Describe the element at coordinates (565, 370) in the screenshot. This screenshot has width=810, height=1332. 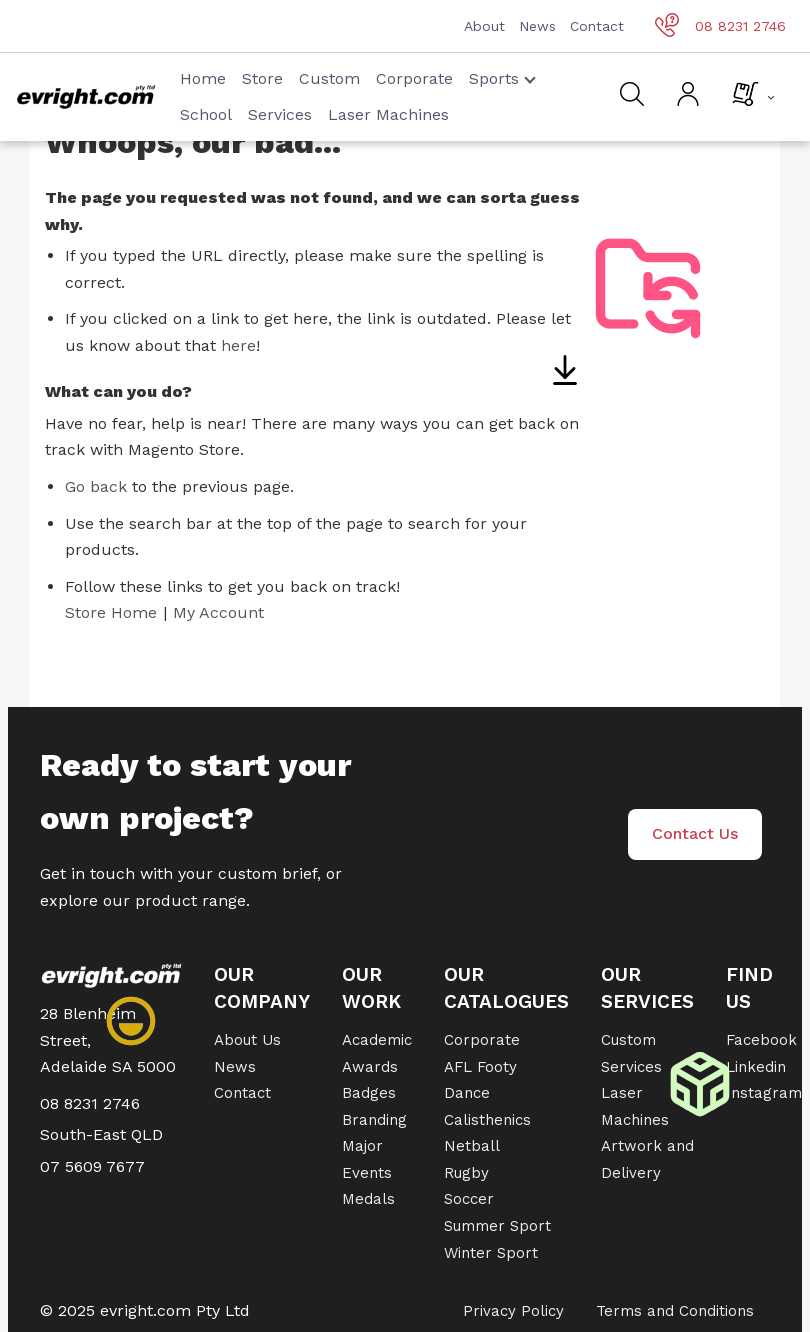
I see `download a file to your device` at that location.